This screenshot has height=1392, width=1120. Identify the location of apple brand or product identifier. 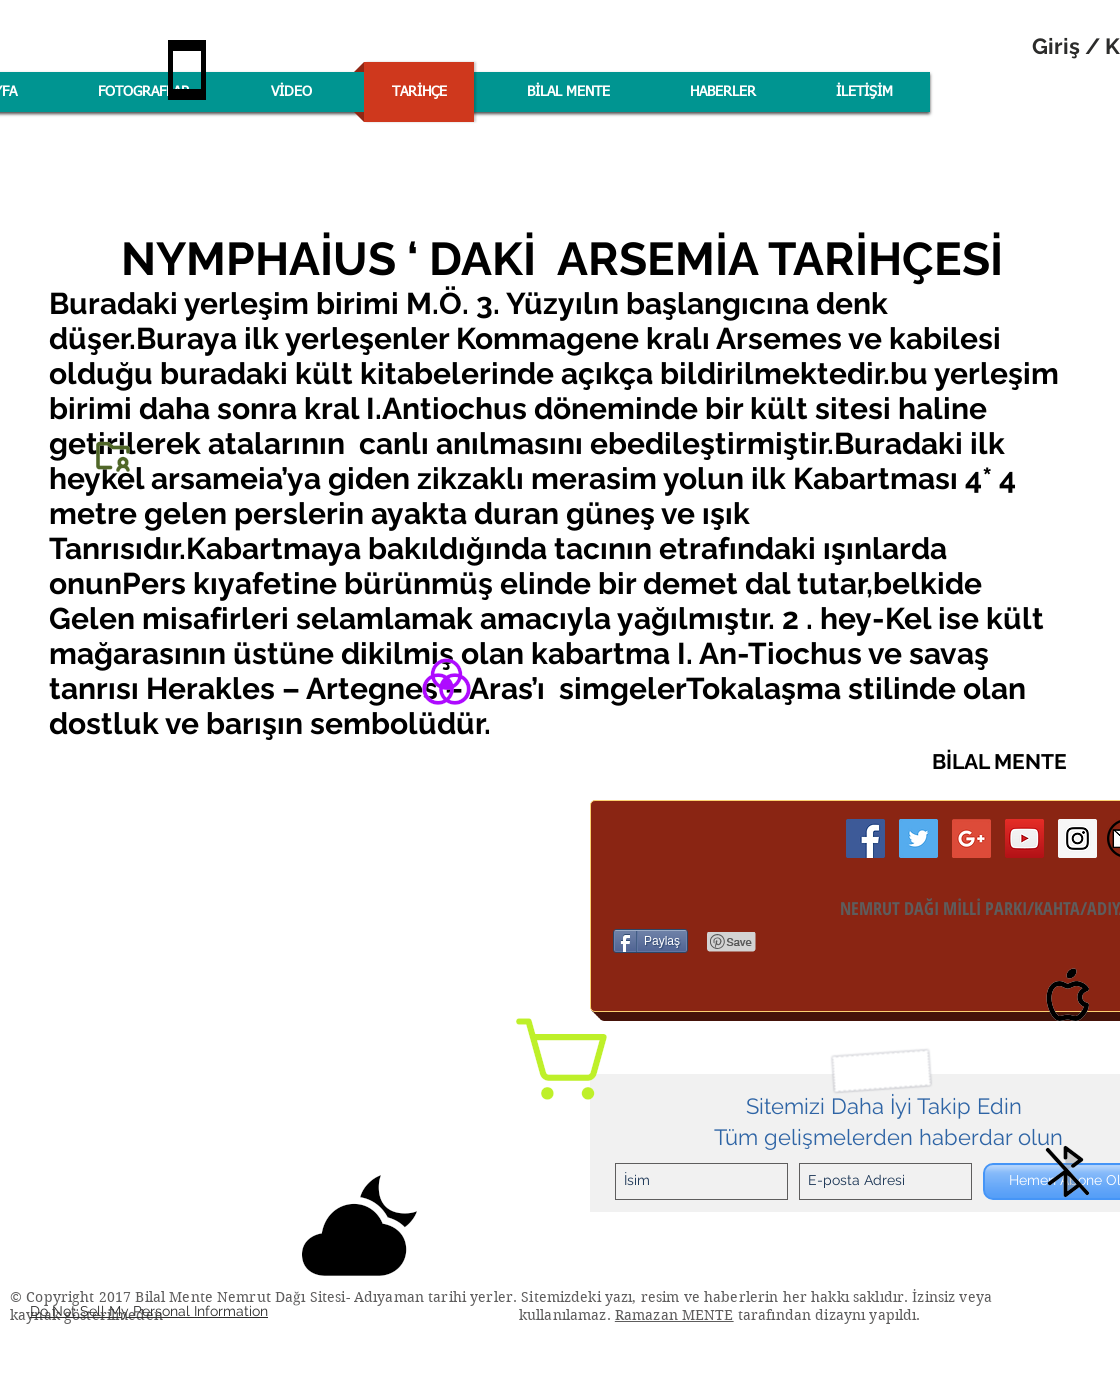
(1069, 996).